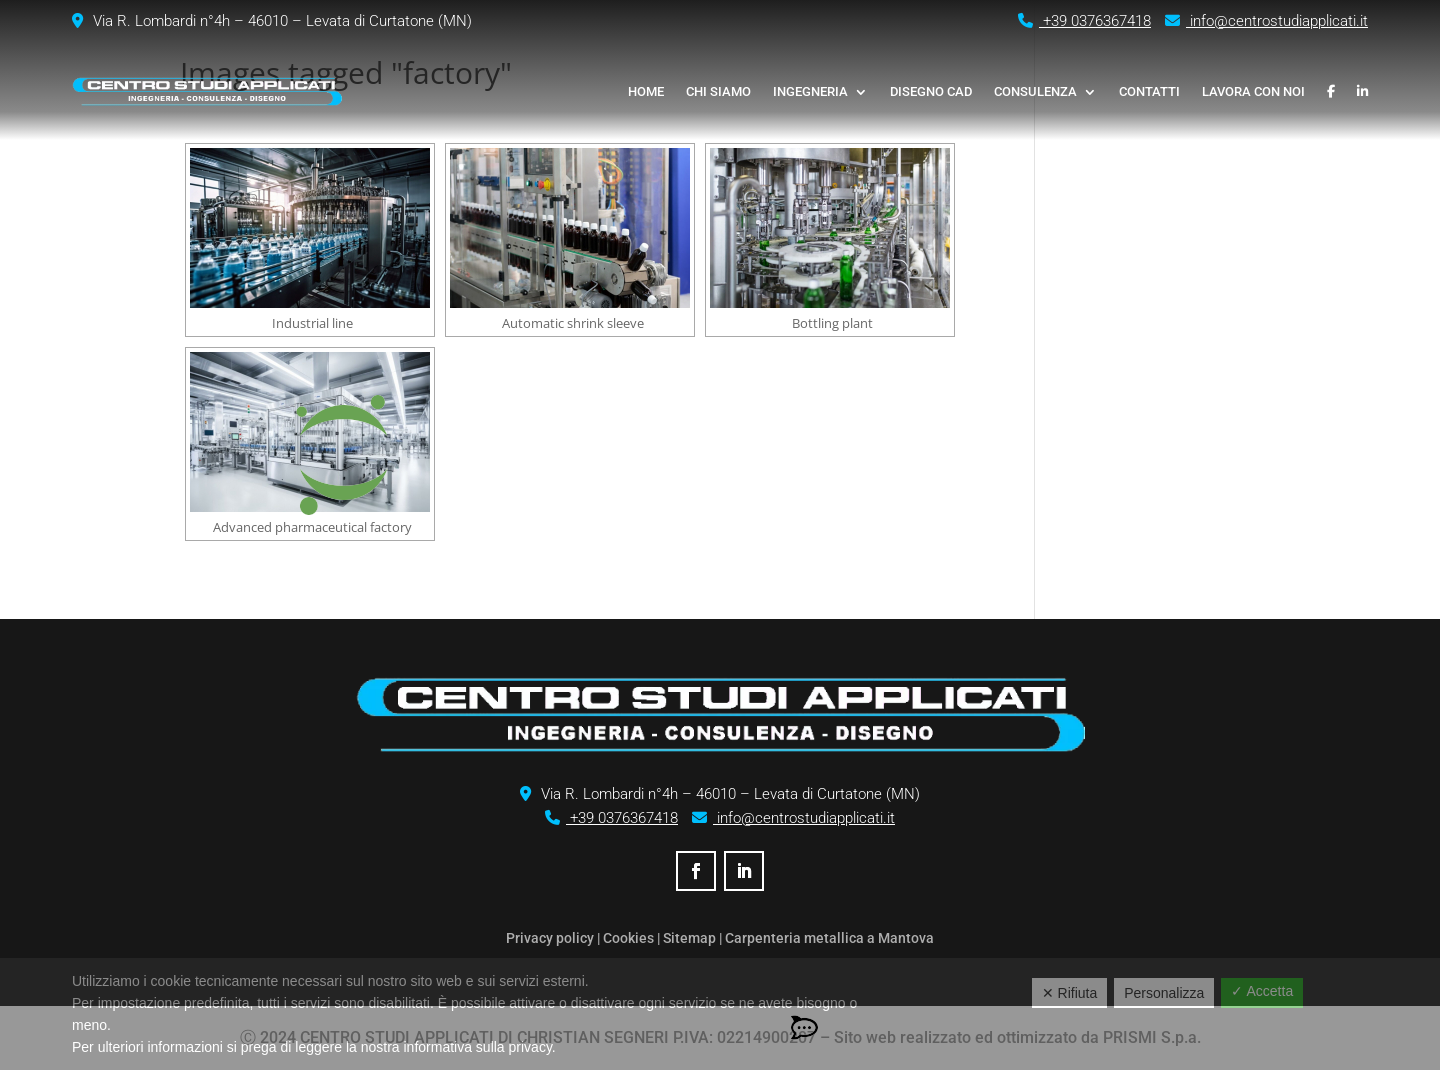  What do you see at coordinates (342, 455) in the screenshot?
I see `open Jupyter notebook environment` at bounding box center [342, 455].